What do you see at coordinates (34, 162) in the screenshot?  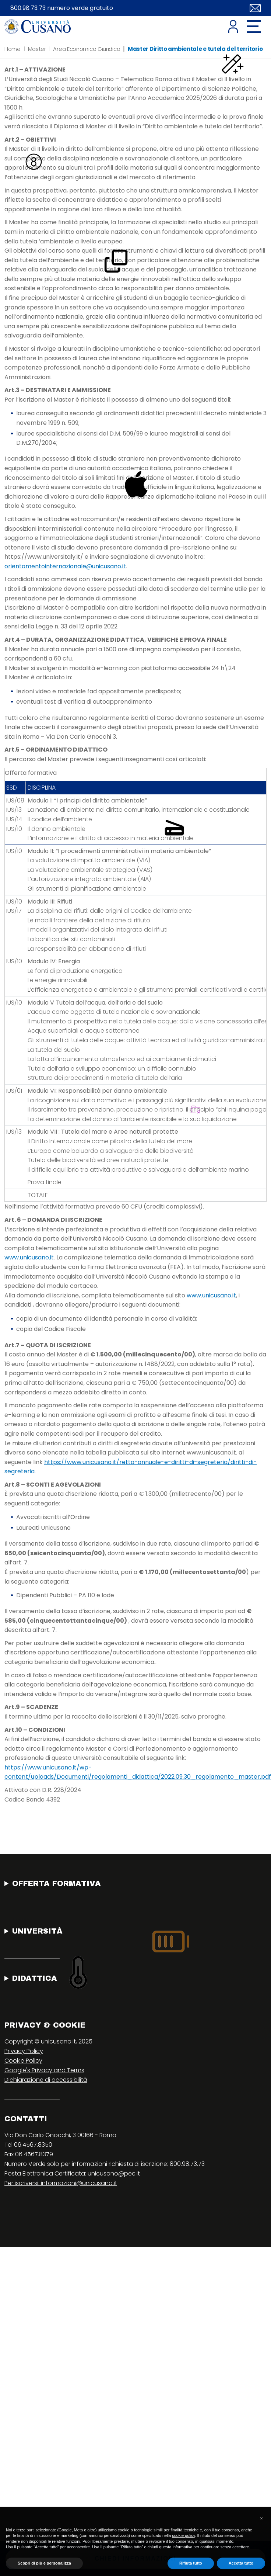 I see `indicates step 8 in a multi-step process` at bounding box center [34, 162].